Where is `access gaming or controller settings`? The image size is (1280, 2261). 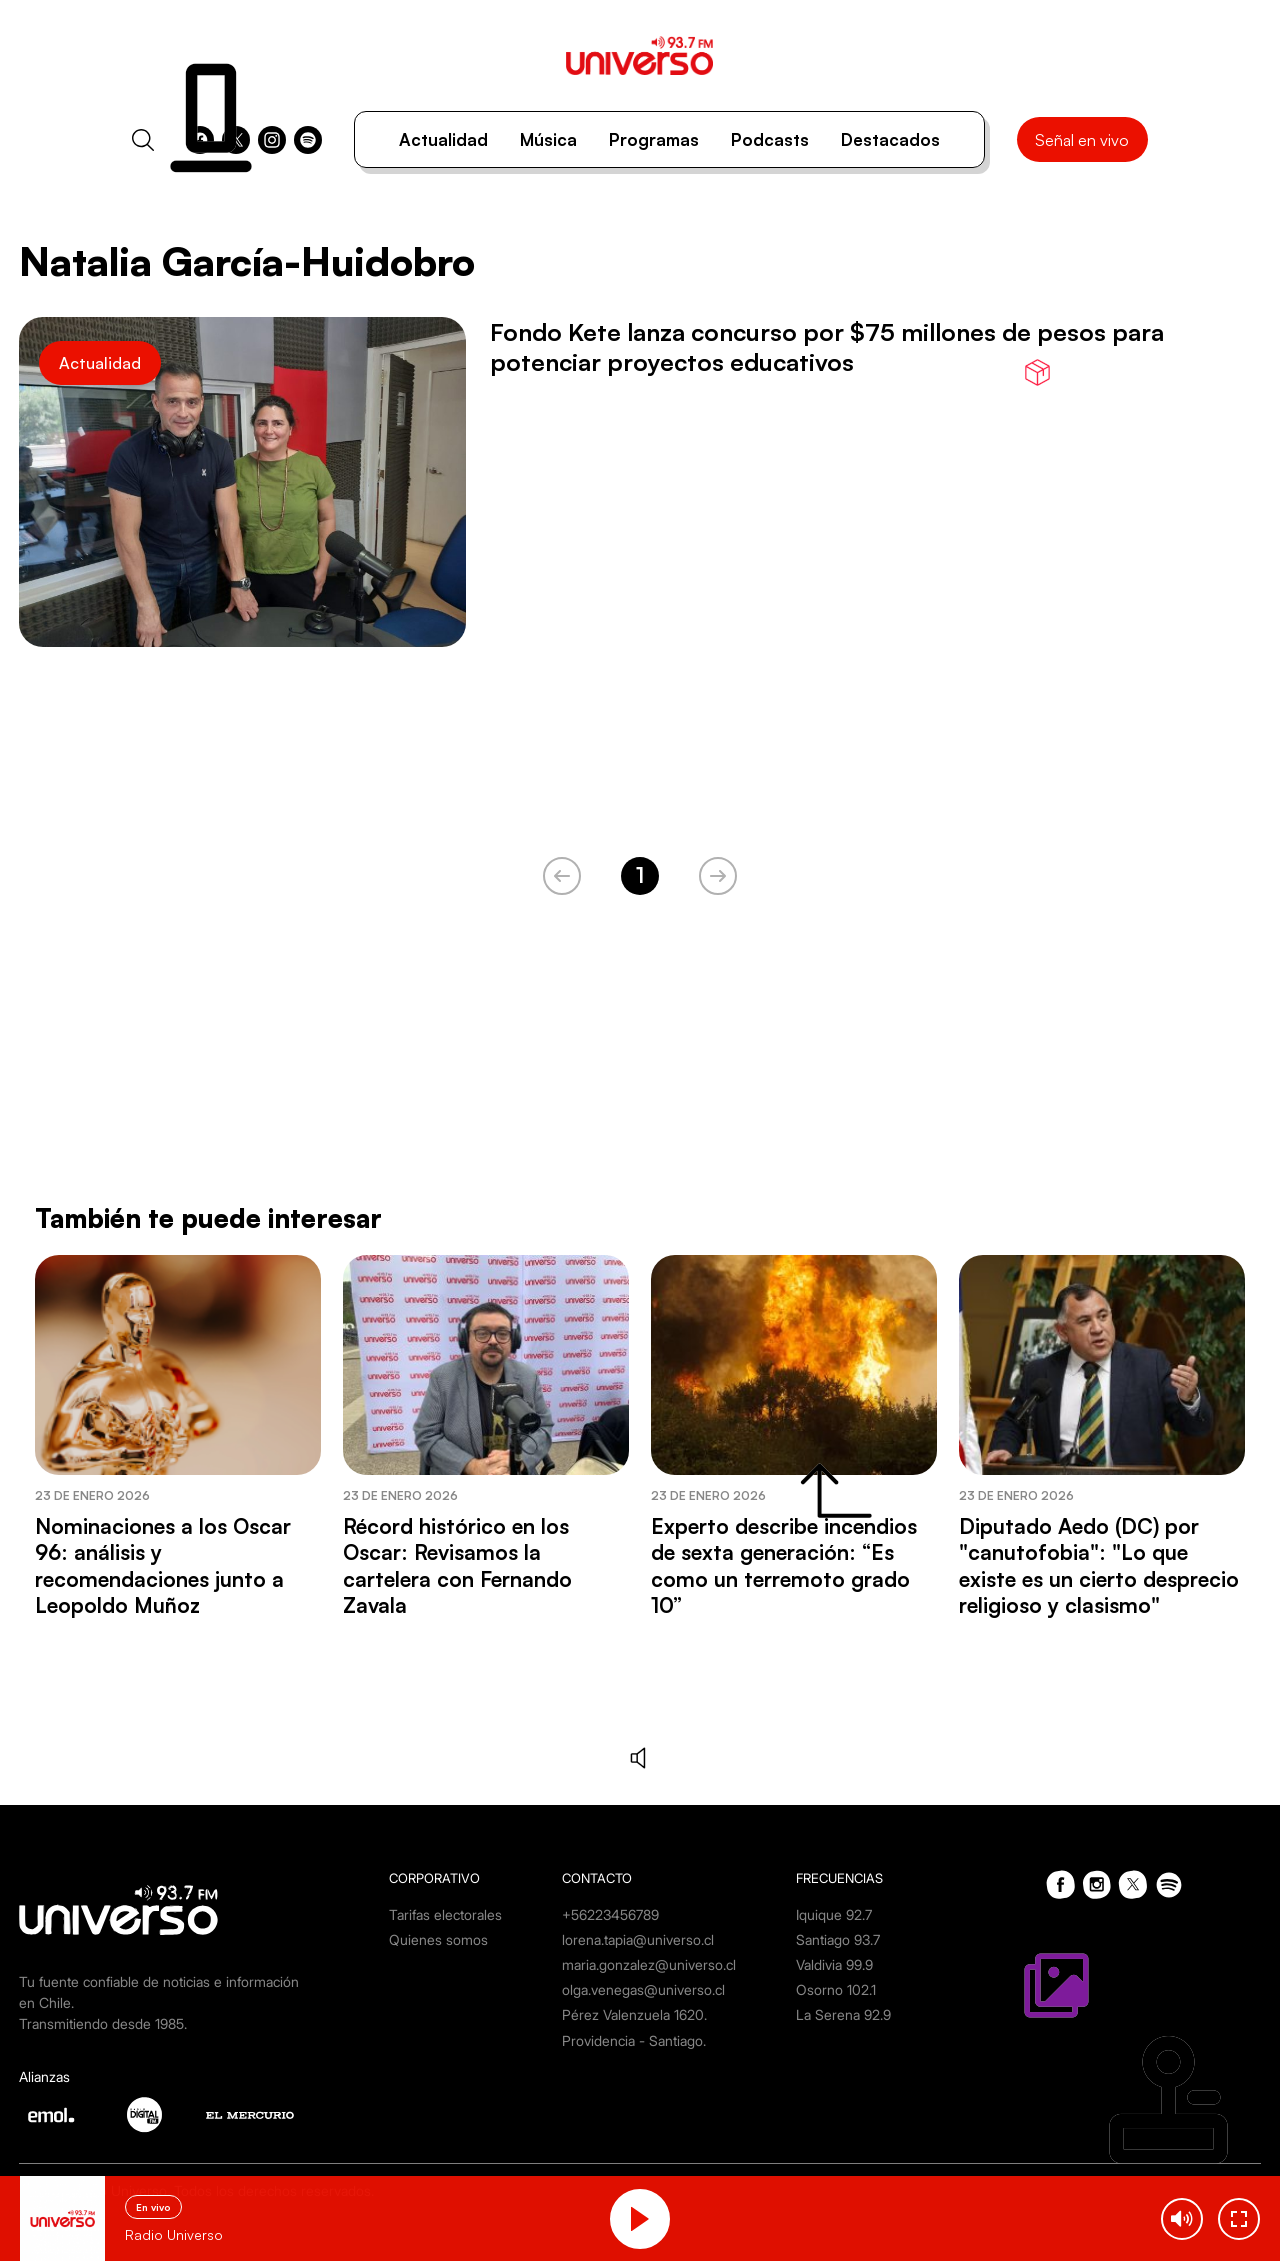
access gaming or controller settings is located at coordinates (1168, 2104).